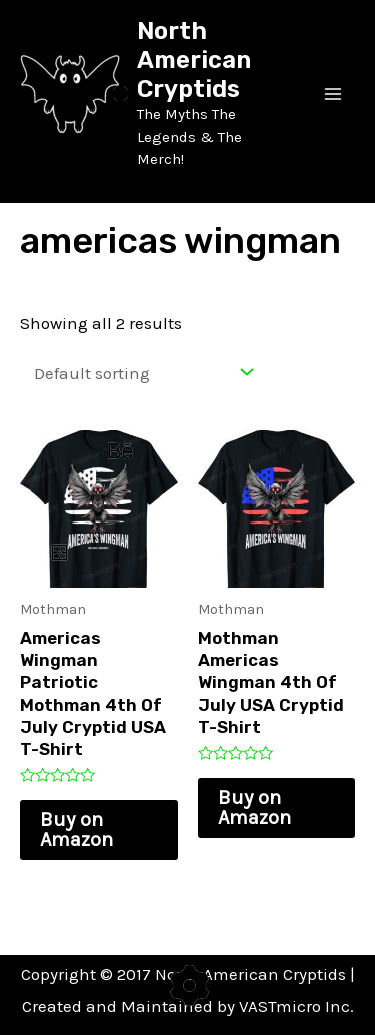 The width and height of the screenshot is (375, 1035). Describe the element at coordinates (59, 552) in the screenshot. I see `merge selected cells horizontally in a table` at that location.